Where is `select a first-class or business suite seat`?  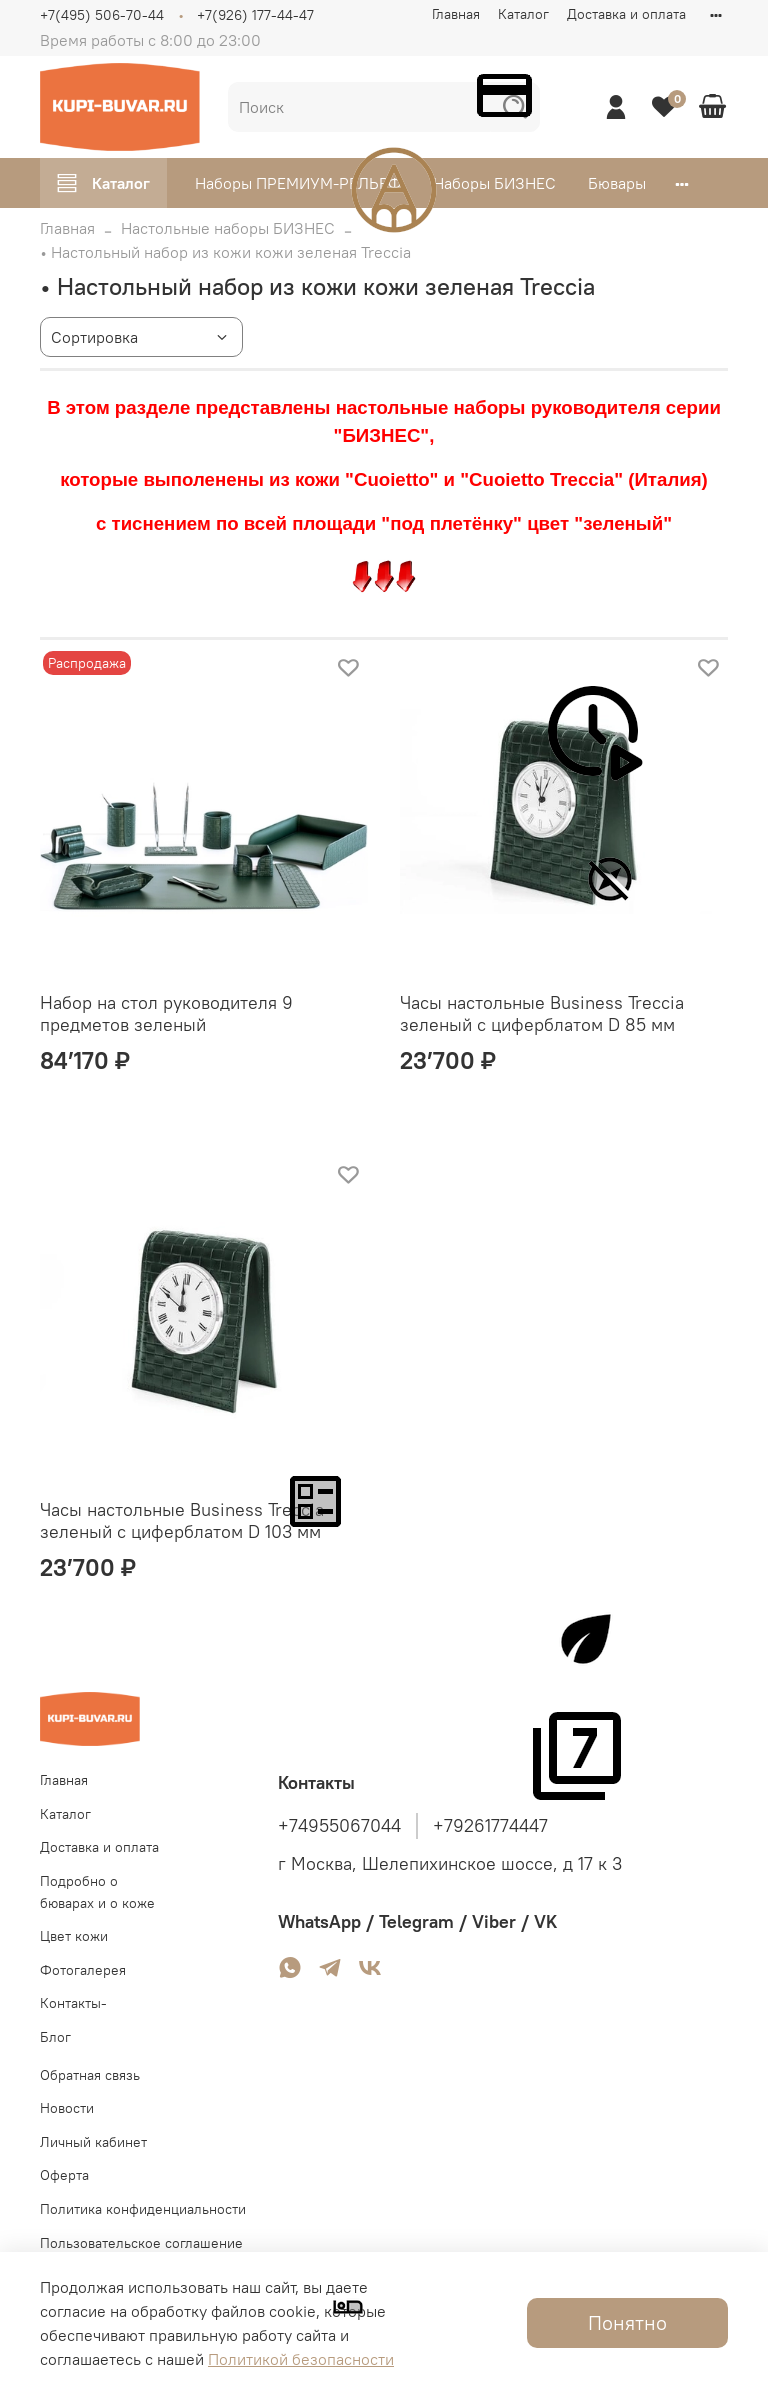 select a first-class or business suite seat is located at coordinates (348, 2307).